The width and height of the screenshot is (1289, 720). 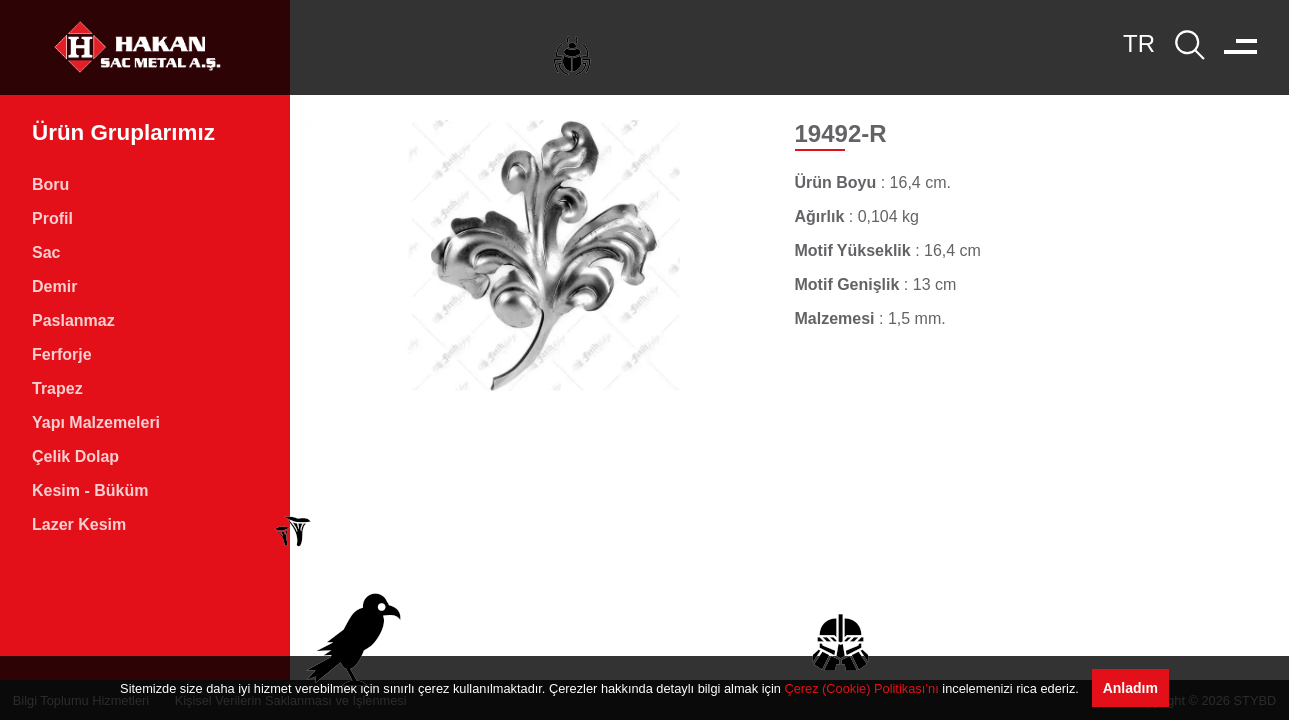 I want to click on vulture icon for wildlife or nature category, so click(x=354, y=639).